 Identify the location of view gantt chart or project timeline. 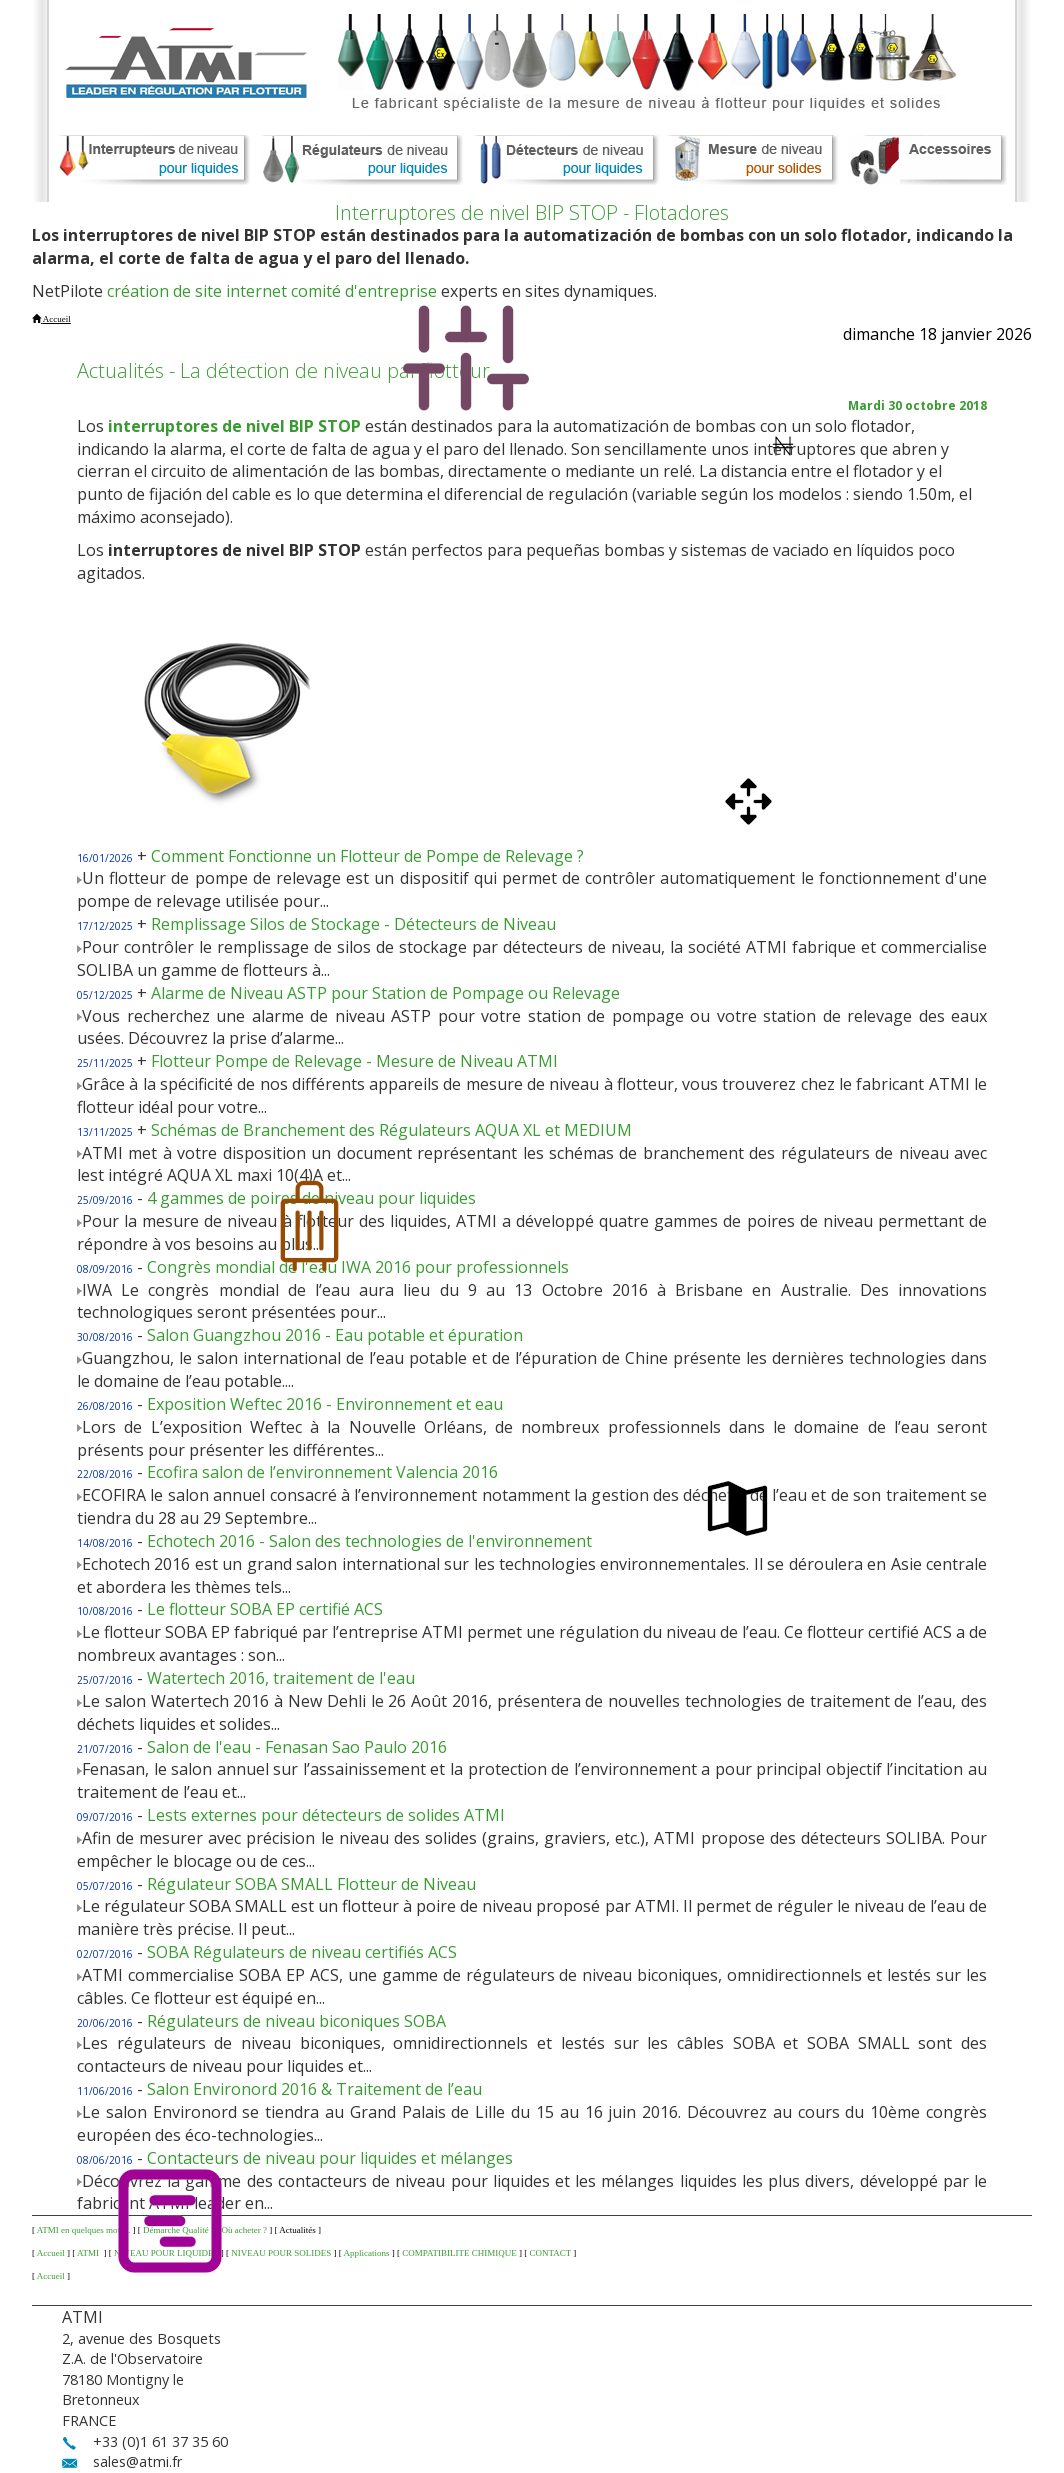
(170, 2221).